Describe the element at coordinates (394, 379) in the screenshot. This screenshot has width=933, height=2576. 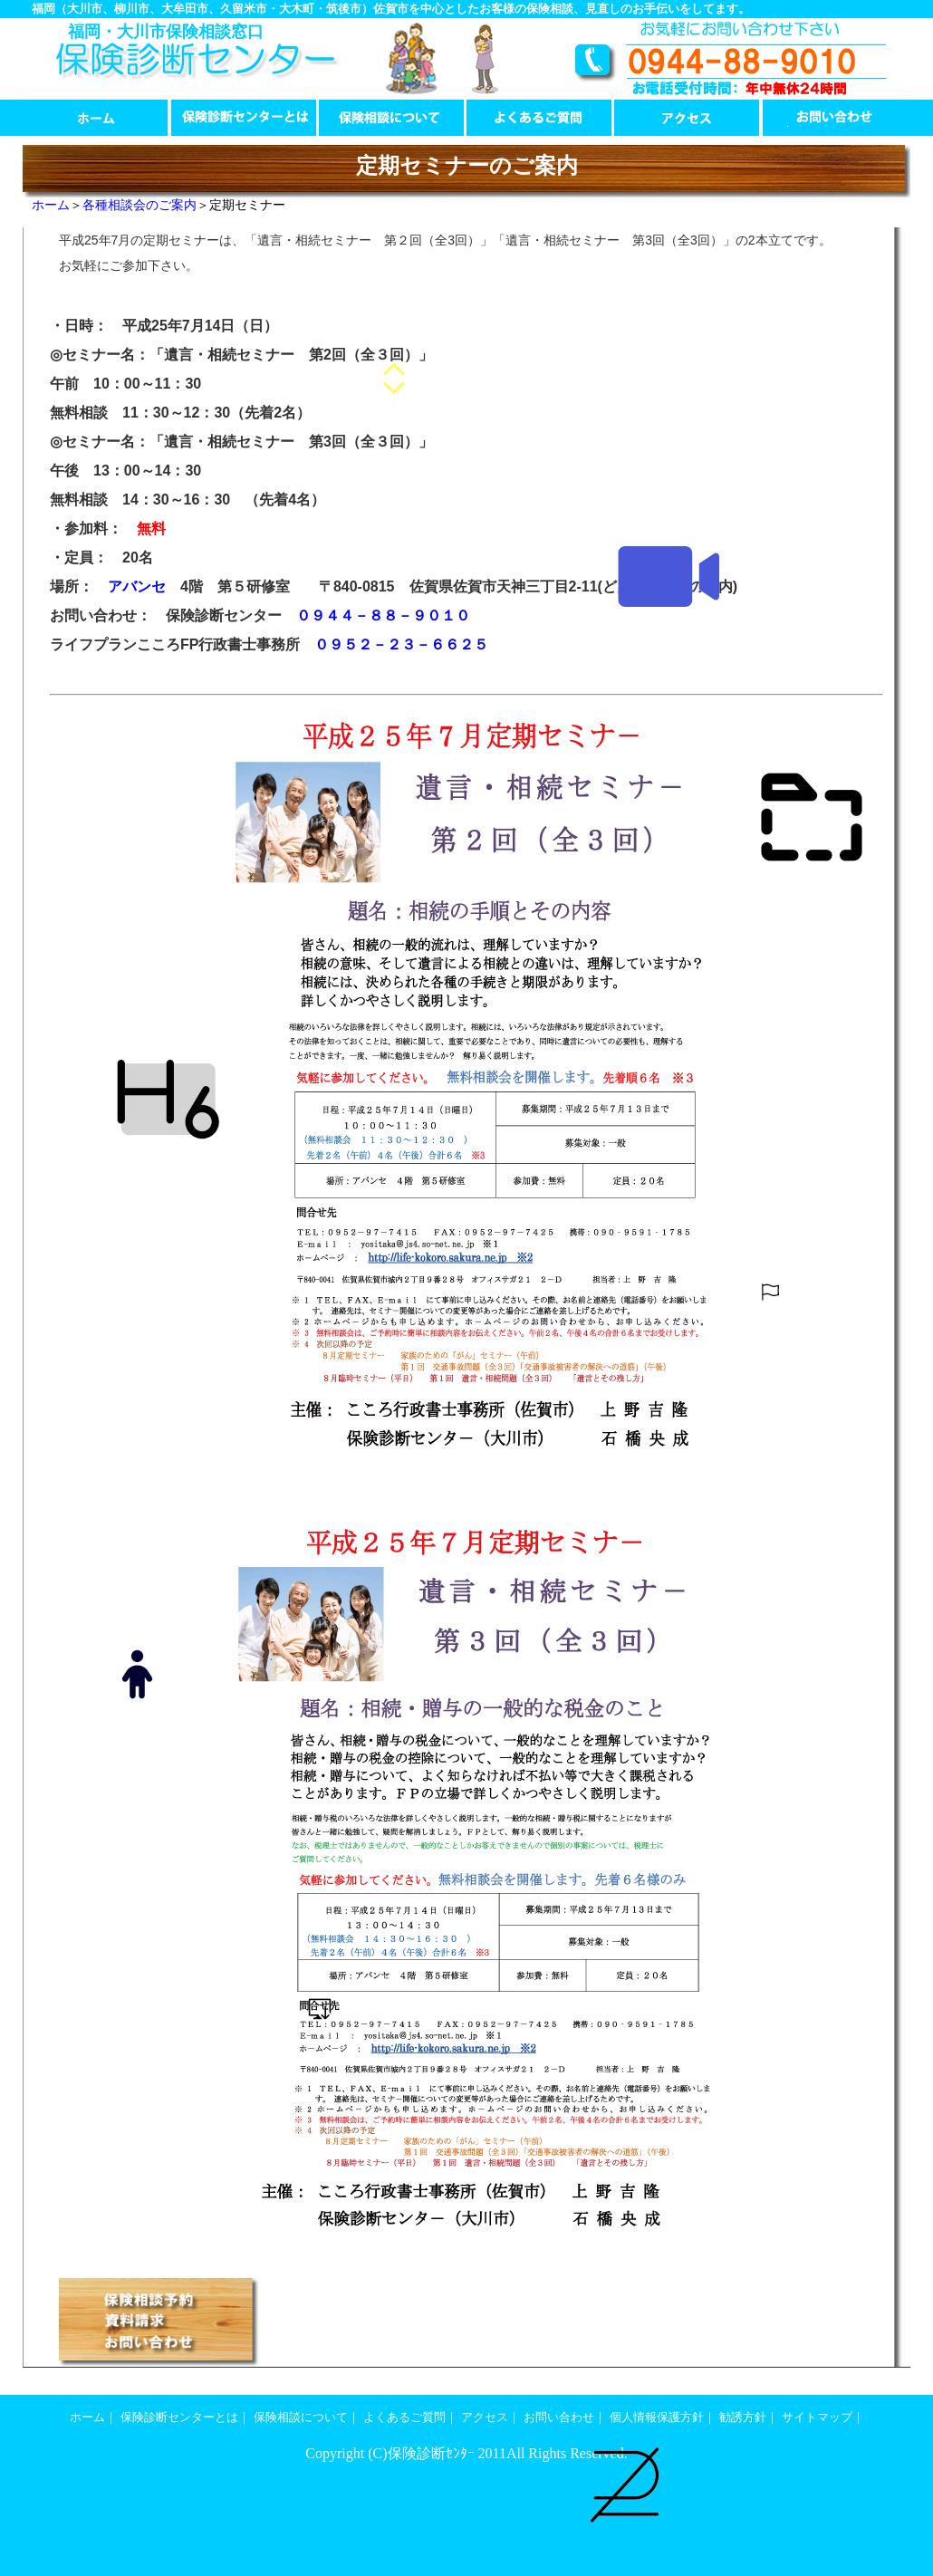
I see `expand or collapse a dropdown menu` at that location.